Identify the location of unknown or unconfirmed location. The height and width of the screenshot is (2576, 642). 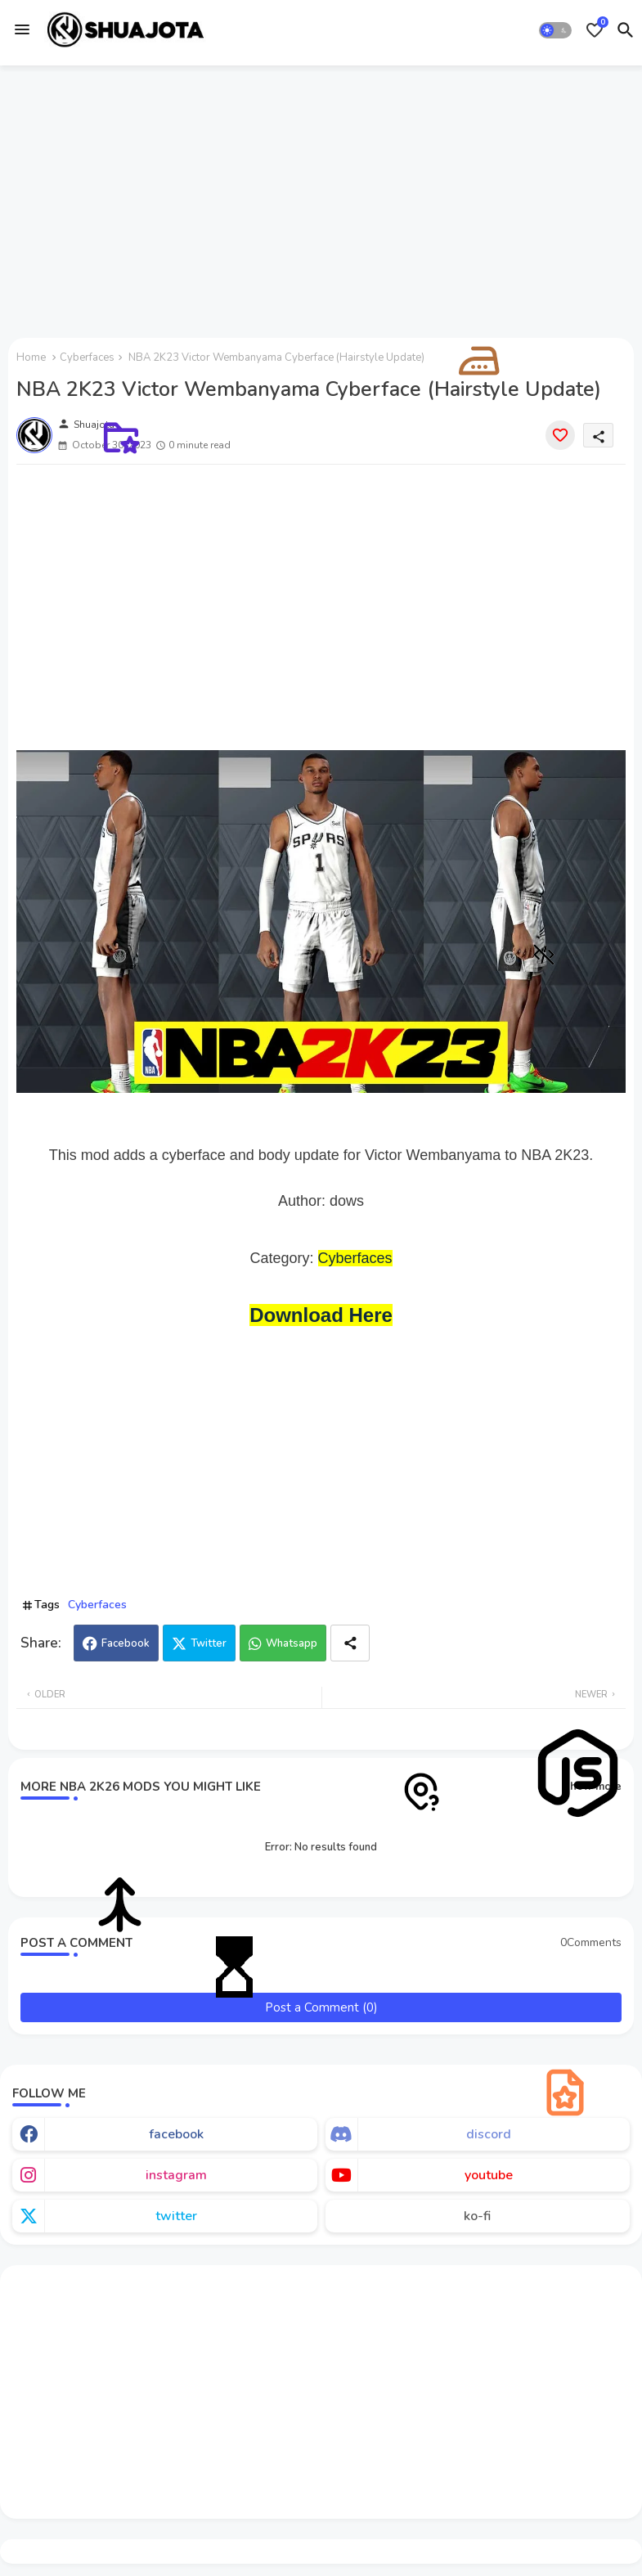
(420, 1791).